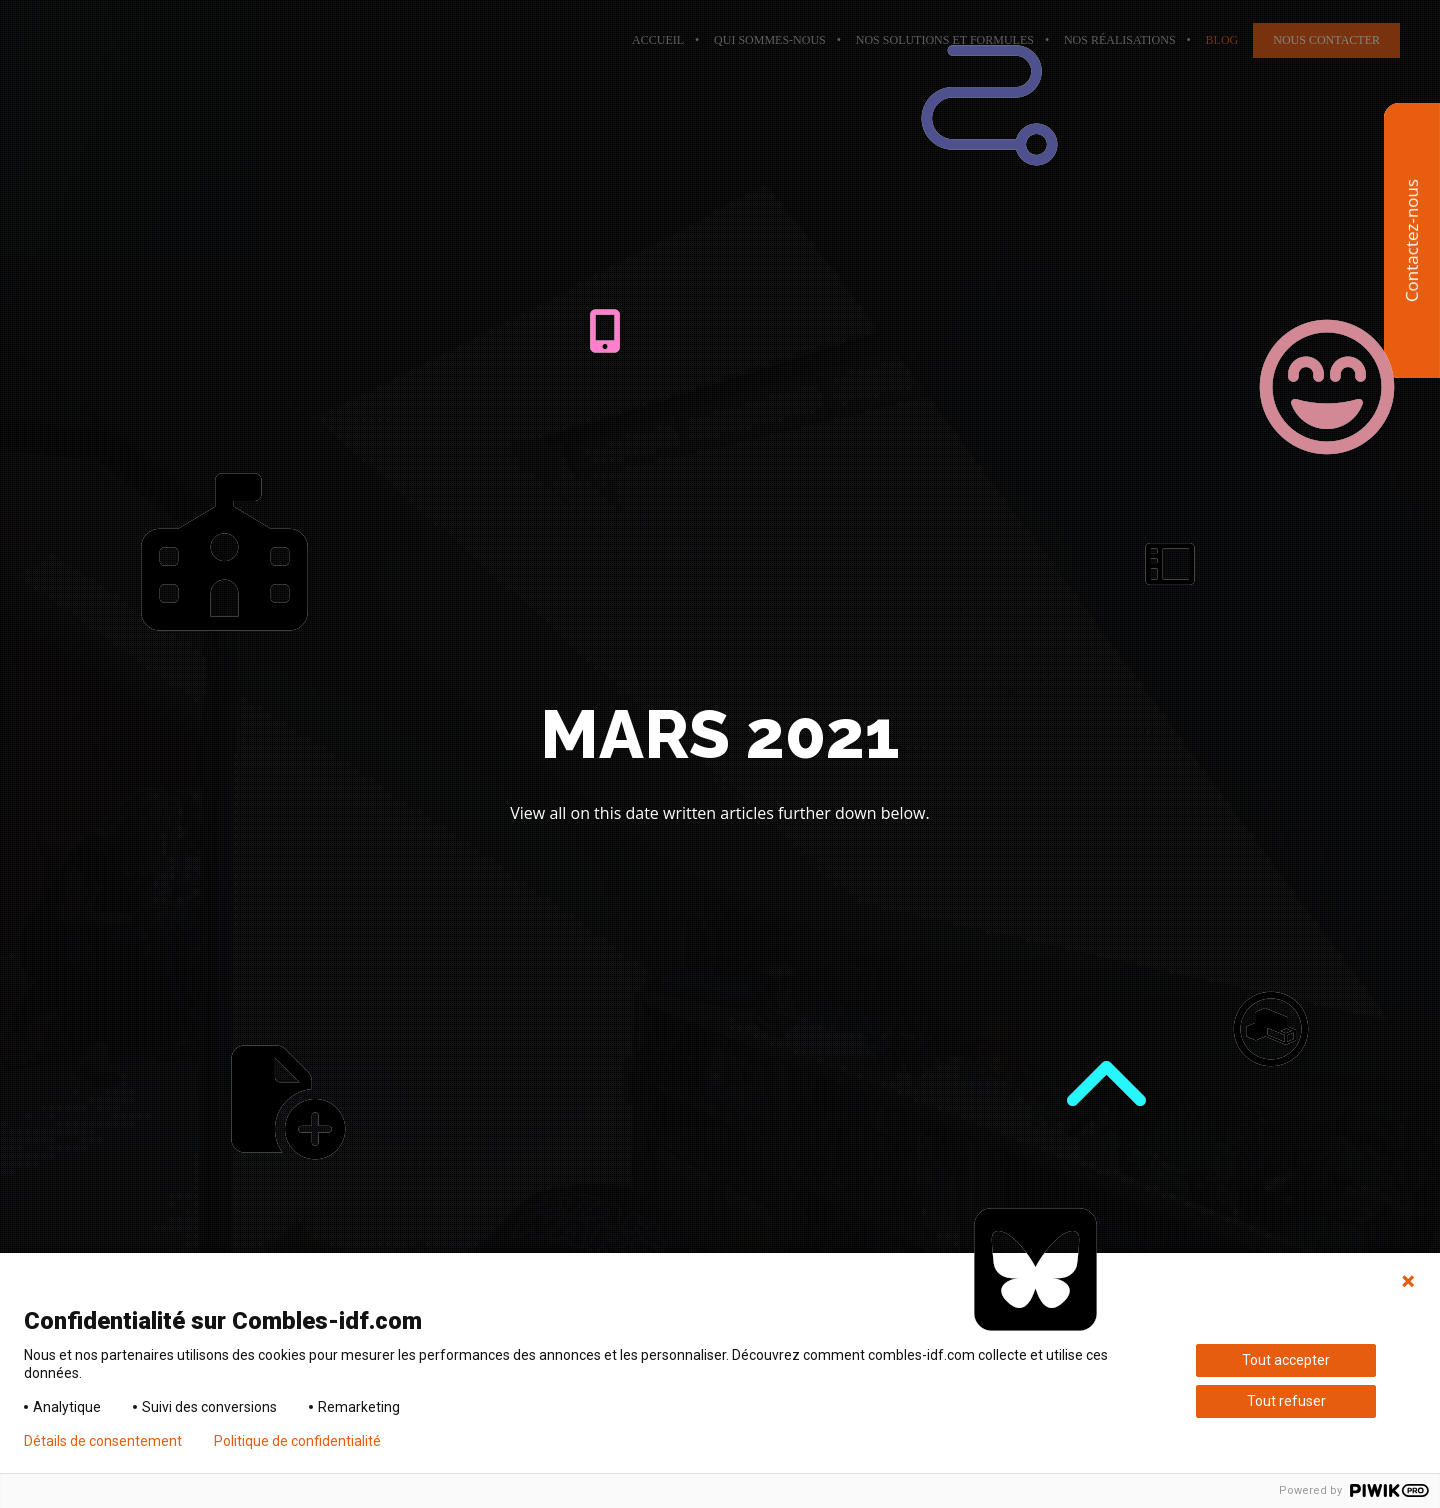 Image resolution: width=1440 pixels, height=1508 pixels. I want to click on access mobile device settings, so click(605, 331).